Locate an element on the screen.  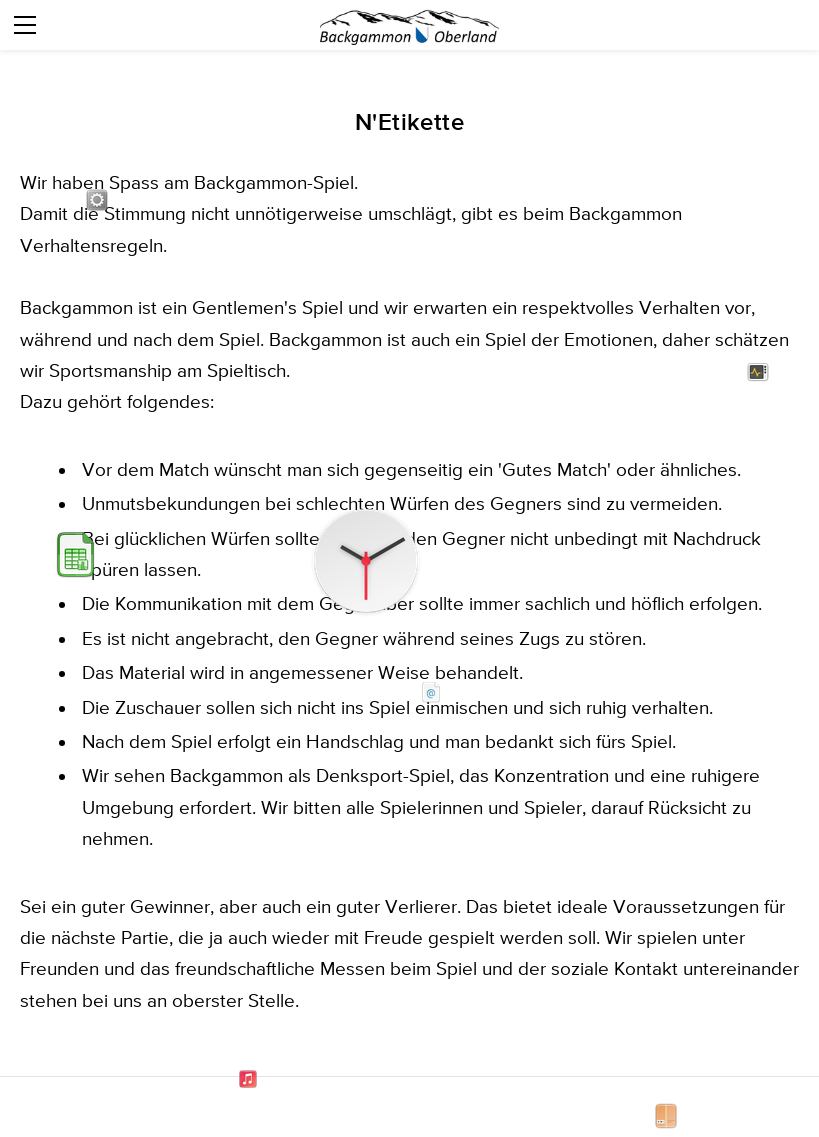
open an opendocument spreadsheet file is located at coordinates (75, 554).